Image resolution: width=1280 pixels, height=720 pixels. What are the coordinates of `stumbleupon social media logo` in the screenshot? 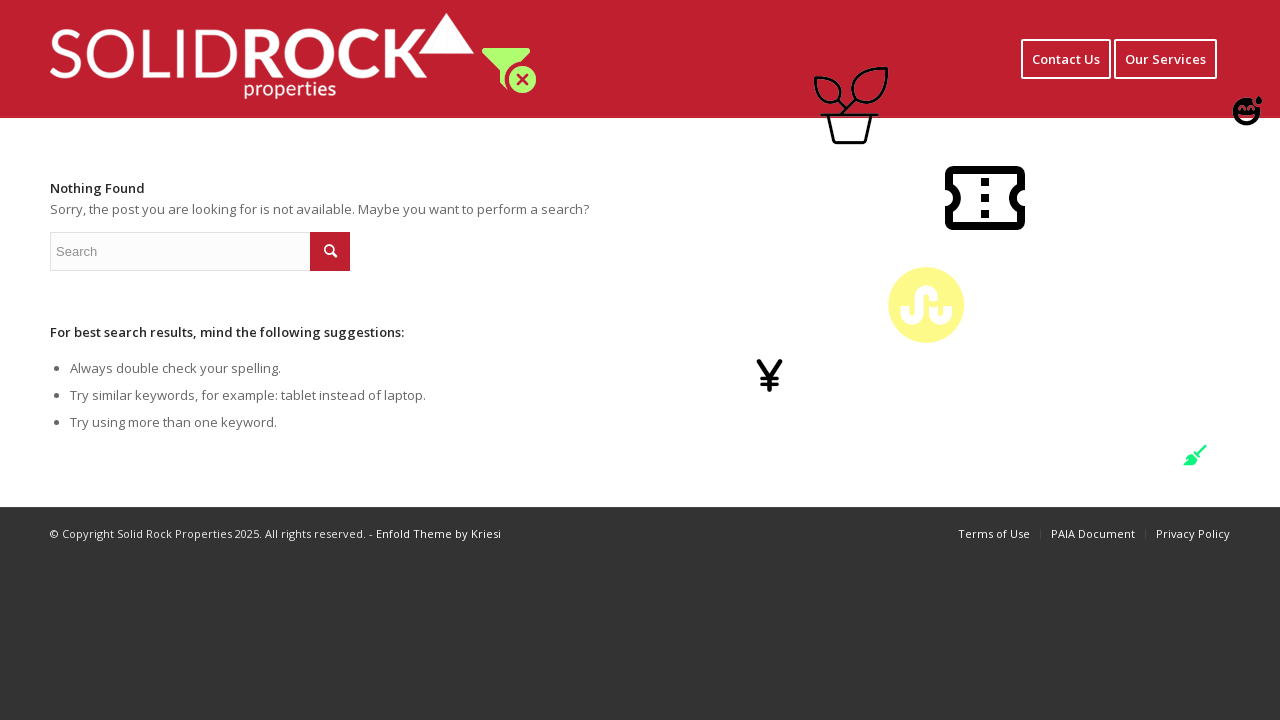 It's located at (925, 305).